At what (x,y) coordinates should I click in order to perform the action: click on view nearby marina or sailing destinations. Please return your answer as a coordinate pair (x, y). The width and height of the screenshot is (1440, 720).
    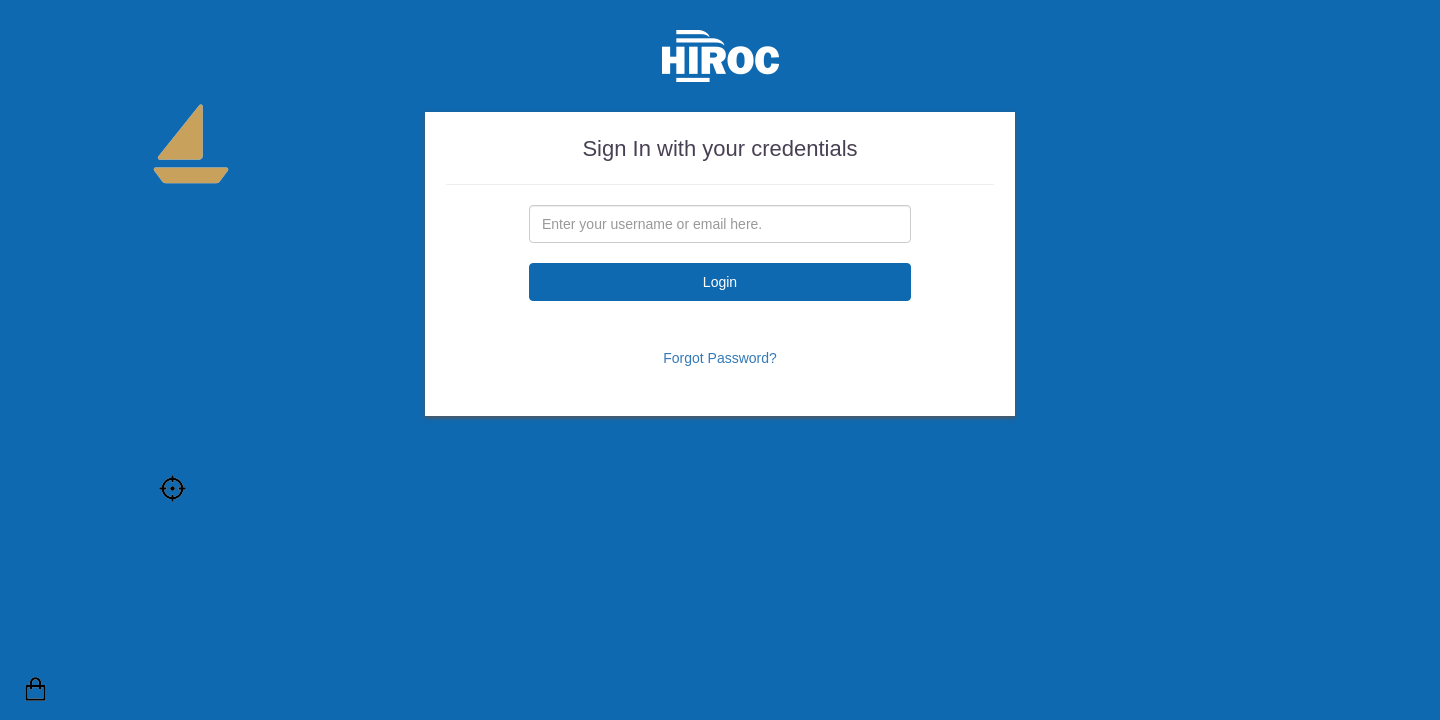
    Looking at the image, I should click on (191, 144).